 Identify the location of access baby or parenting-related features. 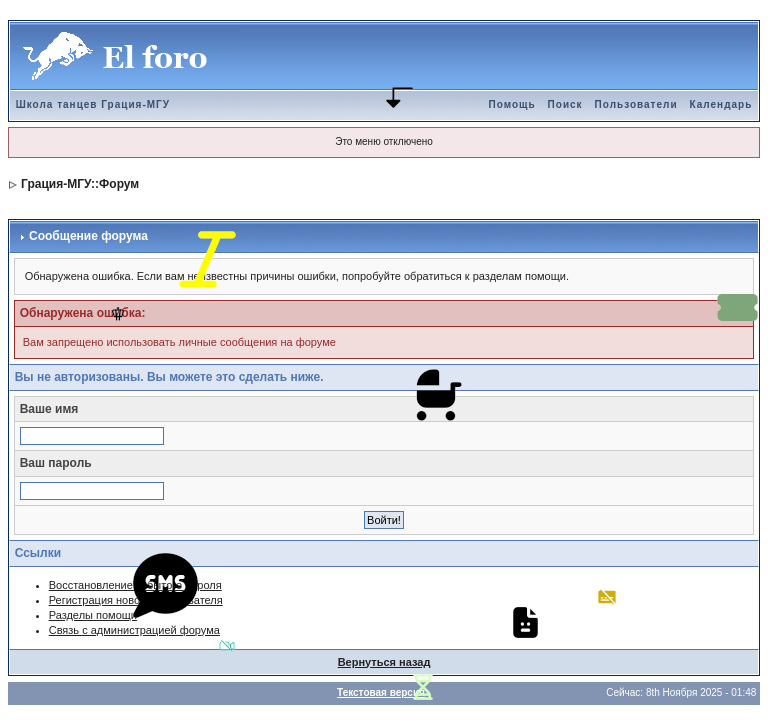
(436, 395).